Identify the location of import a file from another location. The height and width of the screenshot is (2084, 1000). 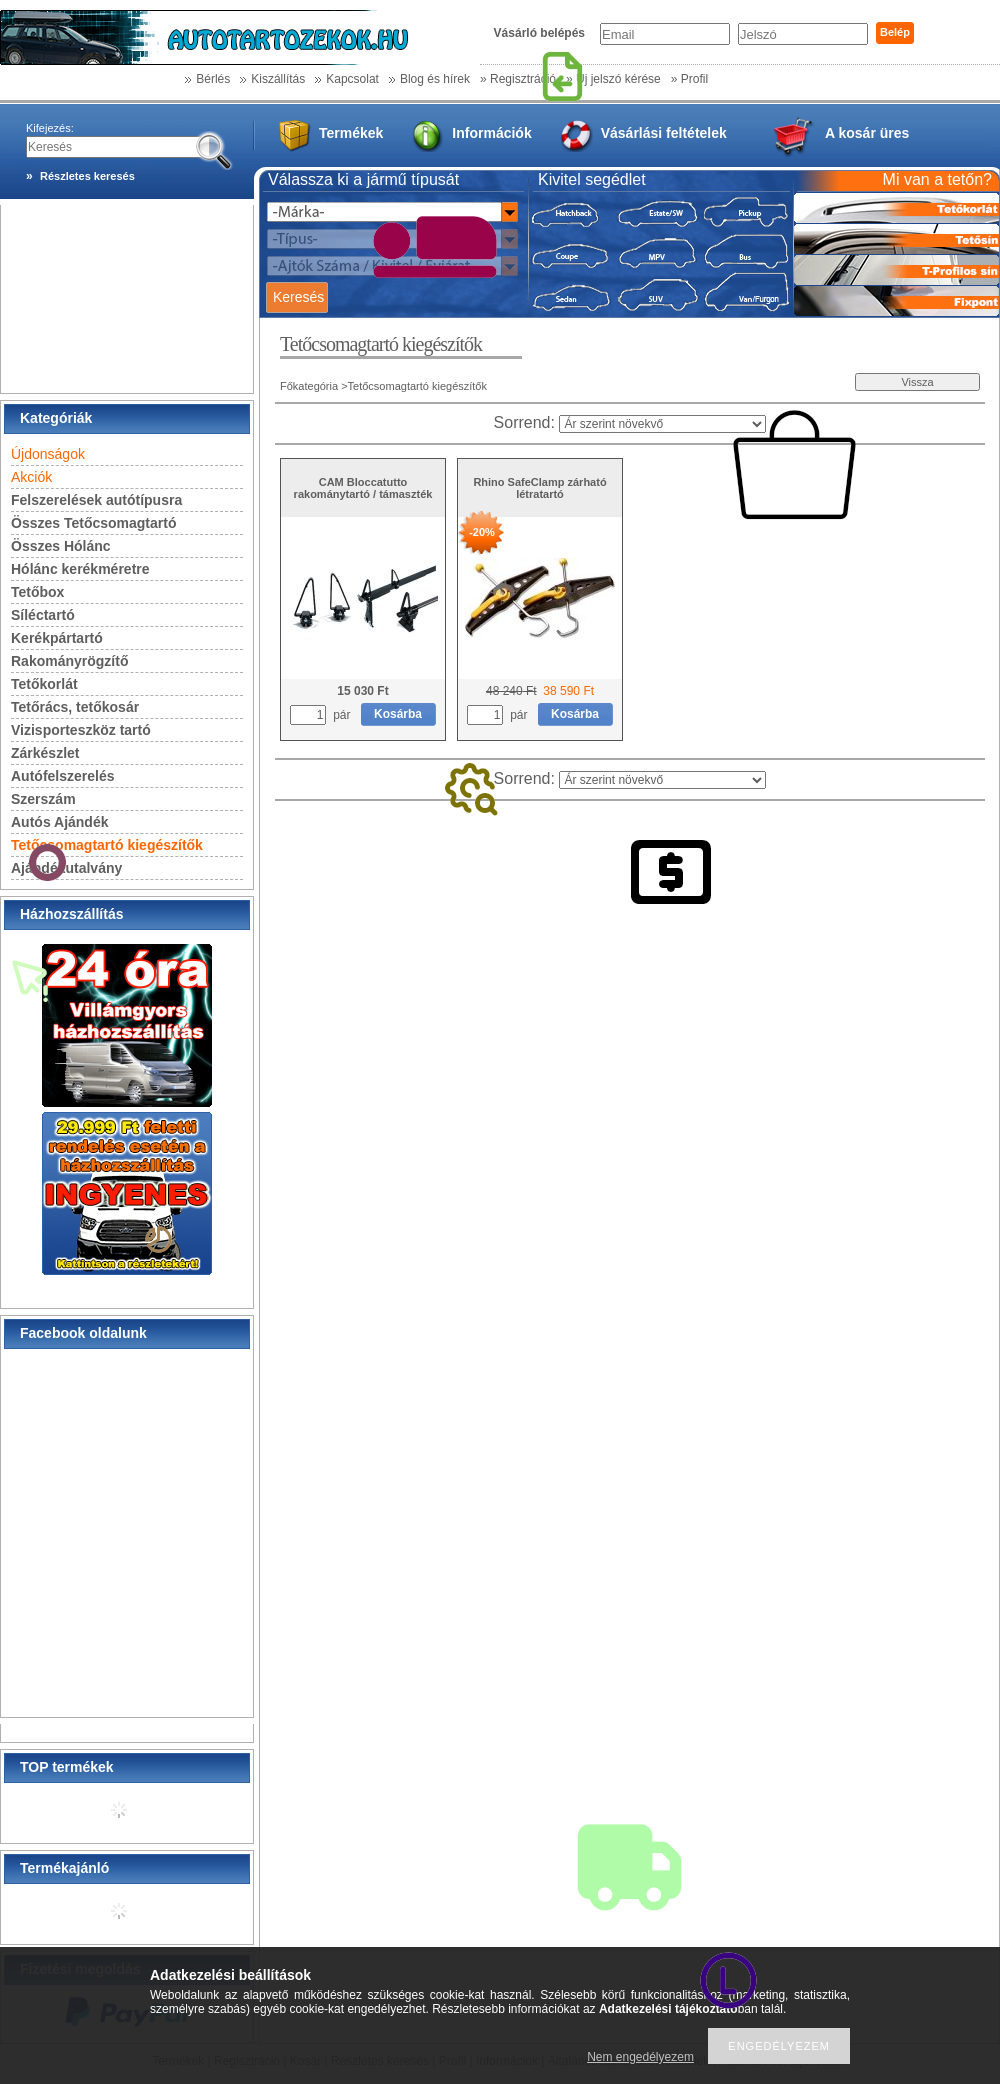
(562, 76).